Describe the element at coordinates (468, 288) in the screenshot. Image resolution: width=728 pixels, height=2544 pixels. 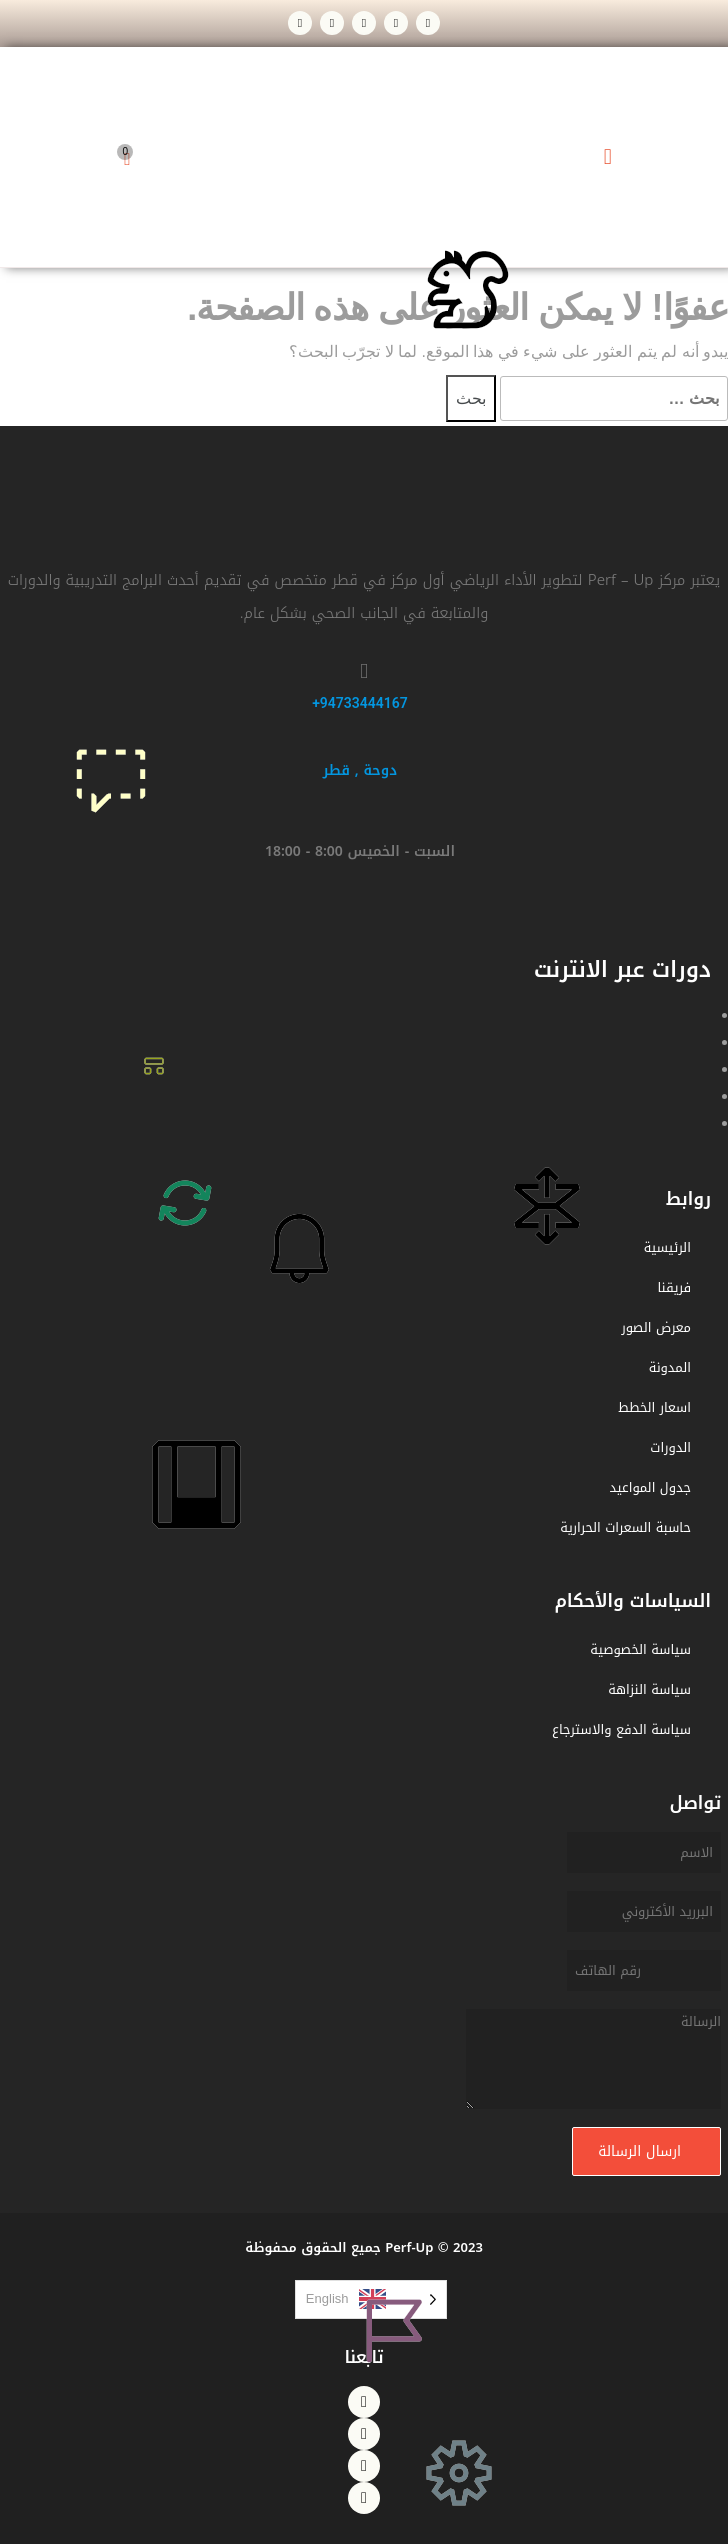
I see `access squirrel version control settings` at that location.